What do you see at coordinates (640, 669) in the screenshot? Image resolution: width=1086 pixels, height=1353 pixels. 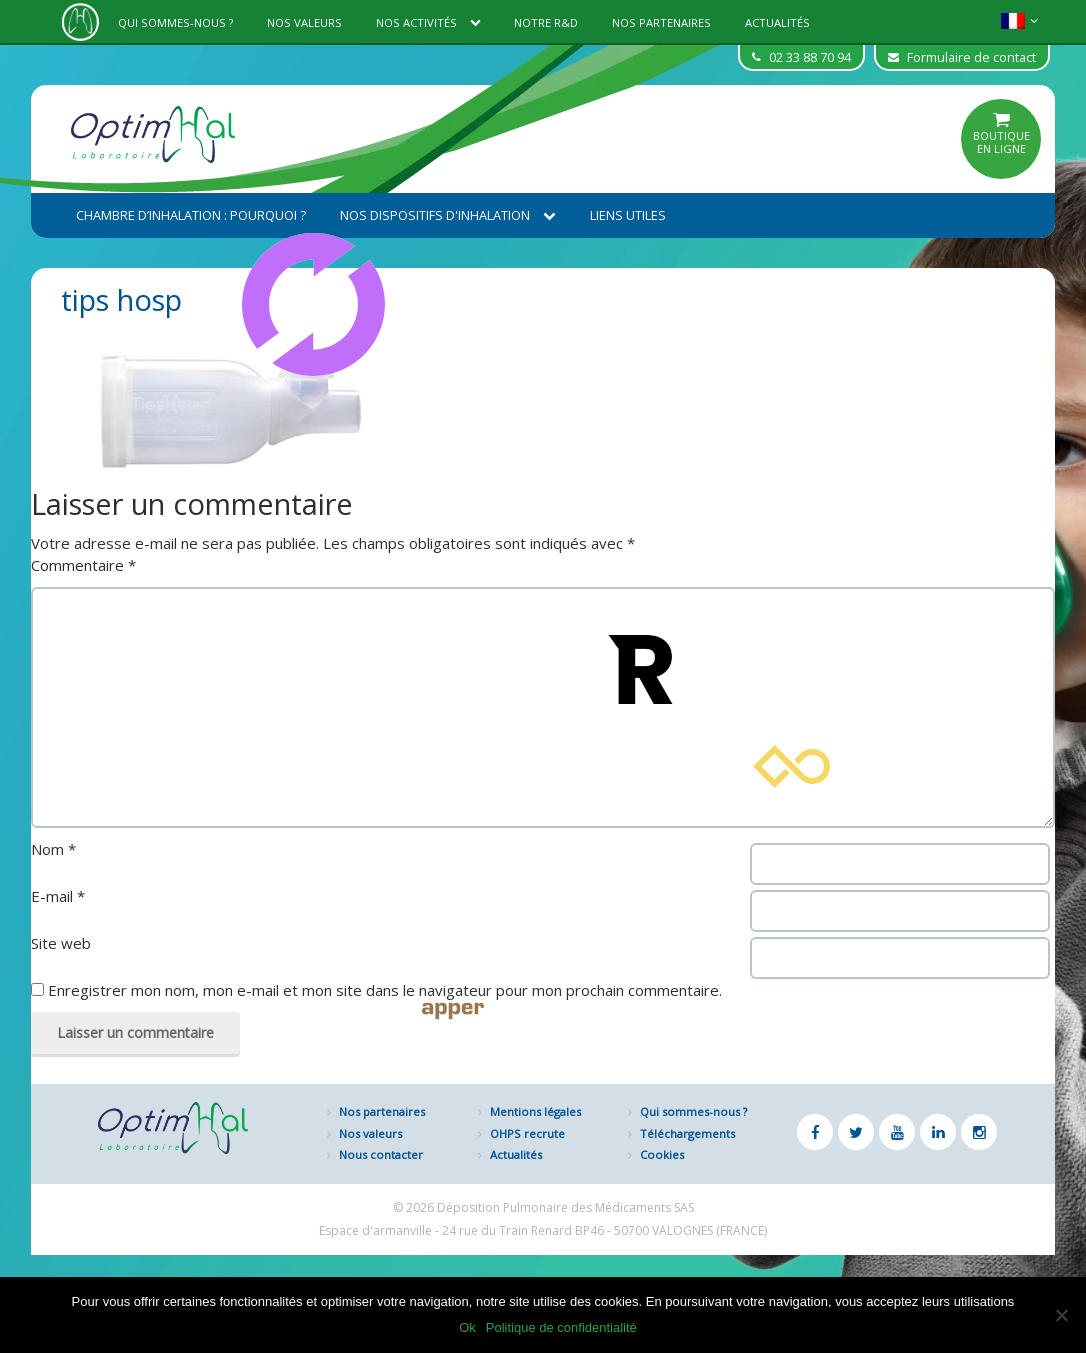 I see `open Revolt chat application` at bounding box center [640, 669].